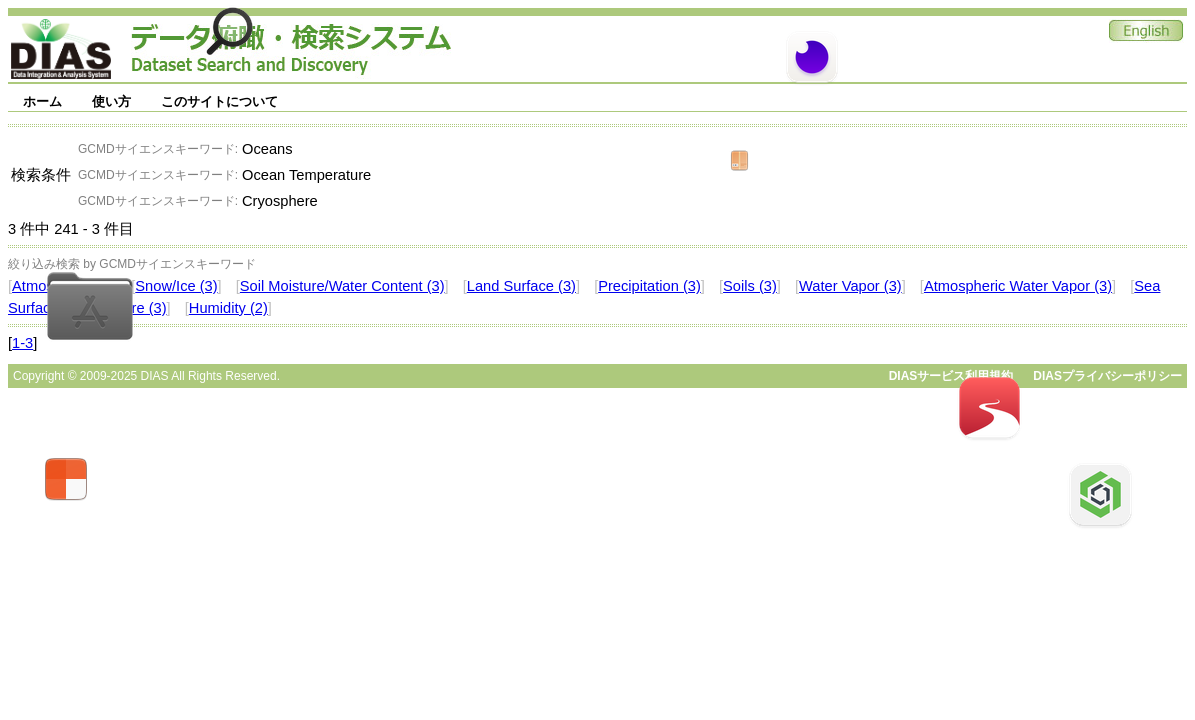 The width and height of the screenshot is (1195, 720). What do you see at coordinates (90, 306) in the screenshot?
I see `open templates folder` at bounding box center [90, 306].